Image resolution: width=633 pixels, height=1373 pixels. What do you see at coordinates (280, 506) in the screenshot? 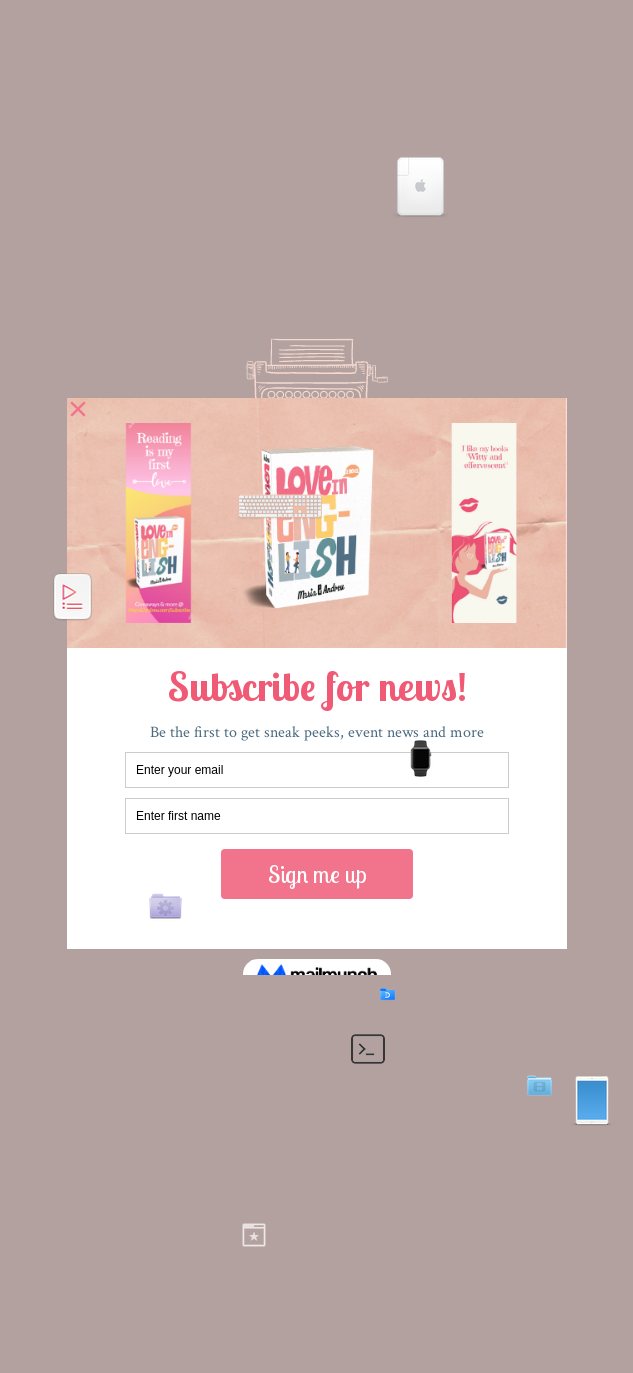
I see `connect to a wireless bluetooth keyboard` at bounding box center [280, 506].